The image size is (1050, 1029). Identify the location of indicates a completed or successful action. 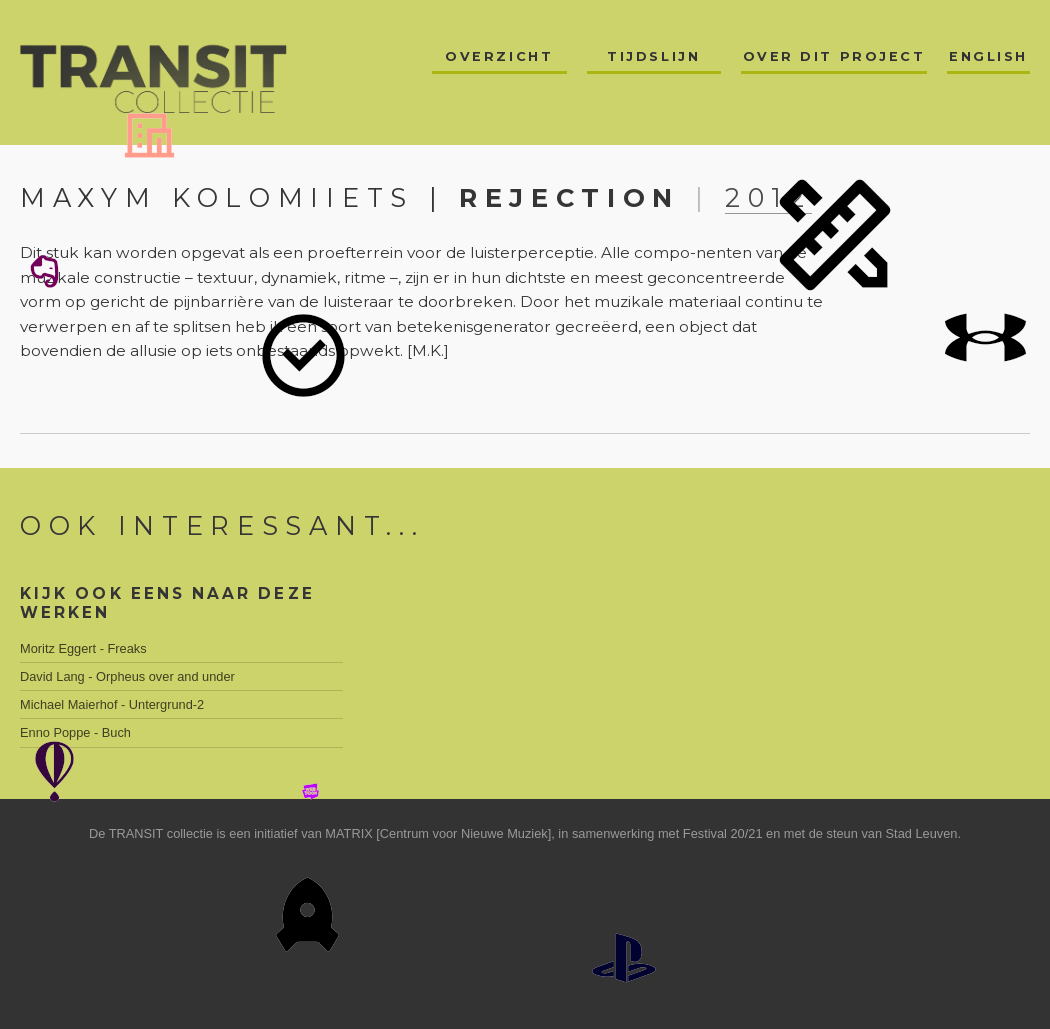
(303, 355).